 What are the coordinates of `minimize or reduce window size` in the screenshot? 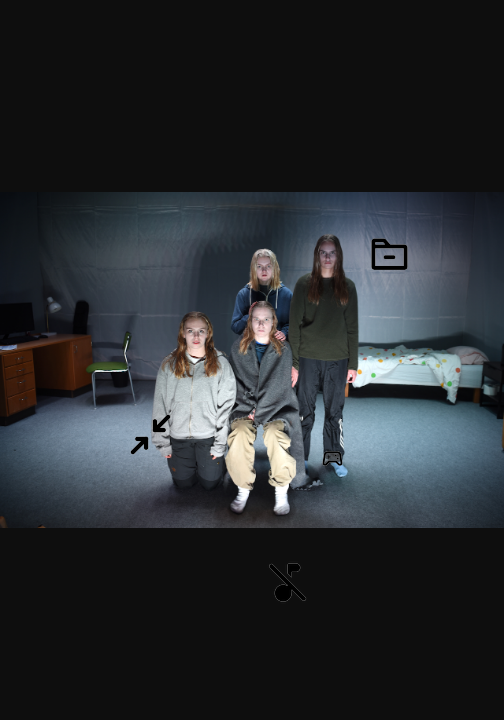 It's located at (150, 434).